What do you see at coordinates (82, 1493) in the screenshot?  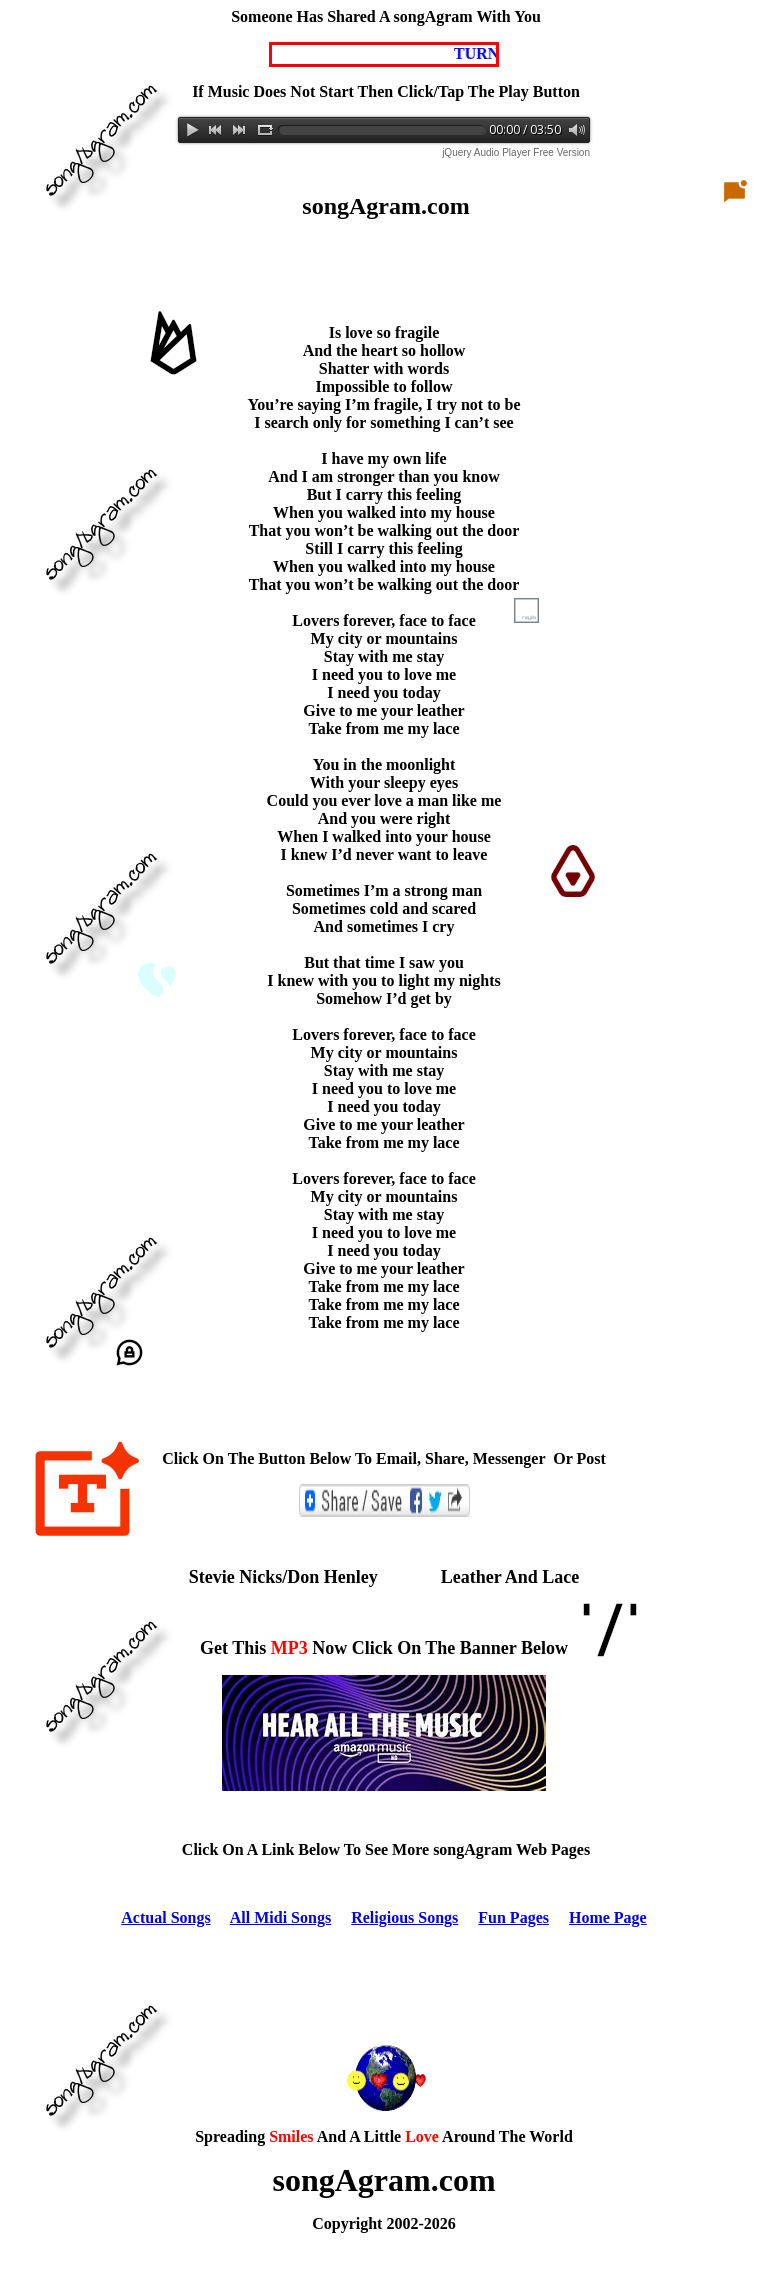 I see `generate text using AI` at bounding box center [82, 1493].